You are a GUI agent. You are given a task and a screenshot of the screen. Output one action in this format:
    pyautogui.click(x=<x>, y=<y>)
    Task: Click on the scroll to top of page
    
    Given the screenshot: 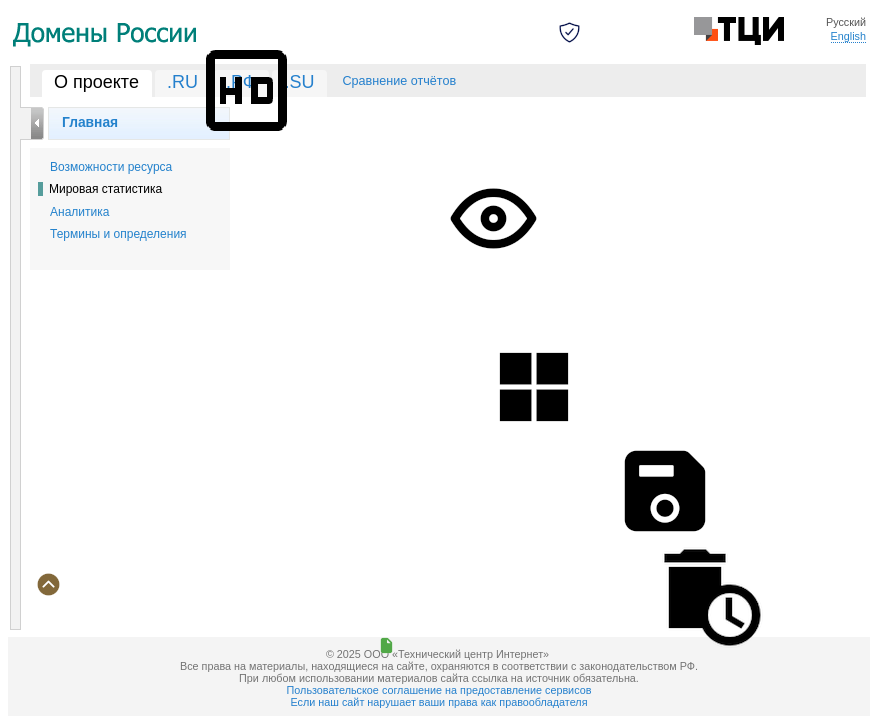 What is the action you would take?
    pyautogui.click(x=48, y=584)
    